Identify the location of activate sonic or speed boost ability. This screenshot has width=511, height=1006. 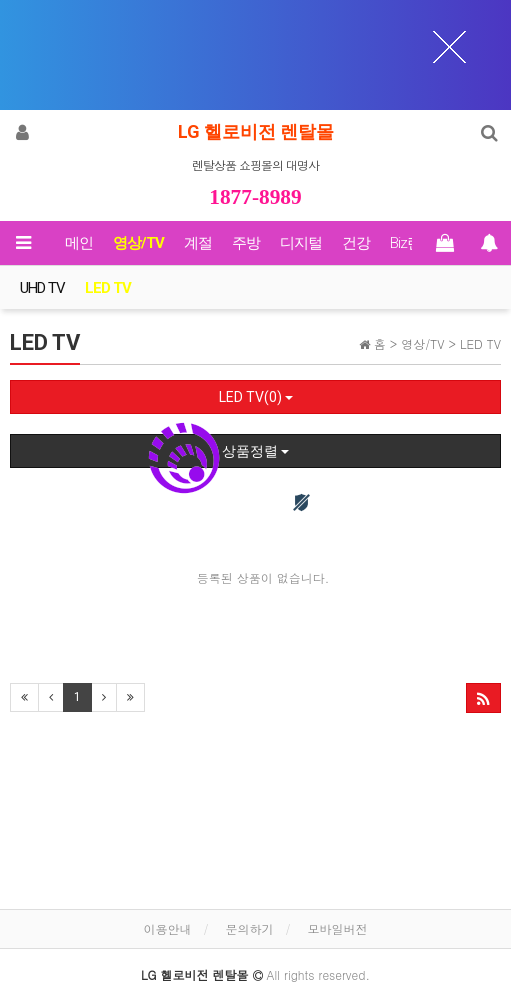
(184, 458).